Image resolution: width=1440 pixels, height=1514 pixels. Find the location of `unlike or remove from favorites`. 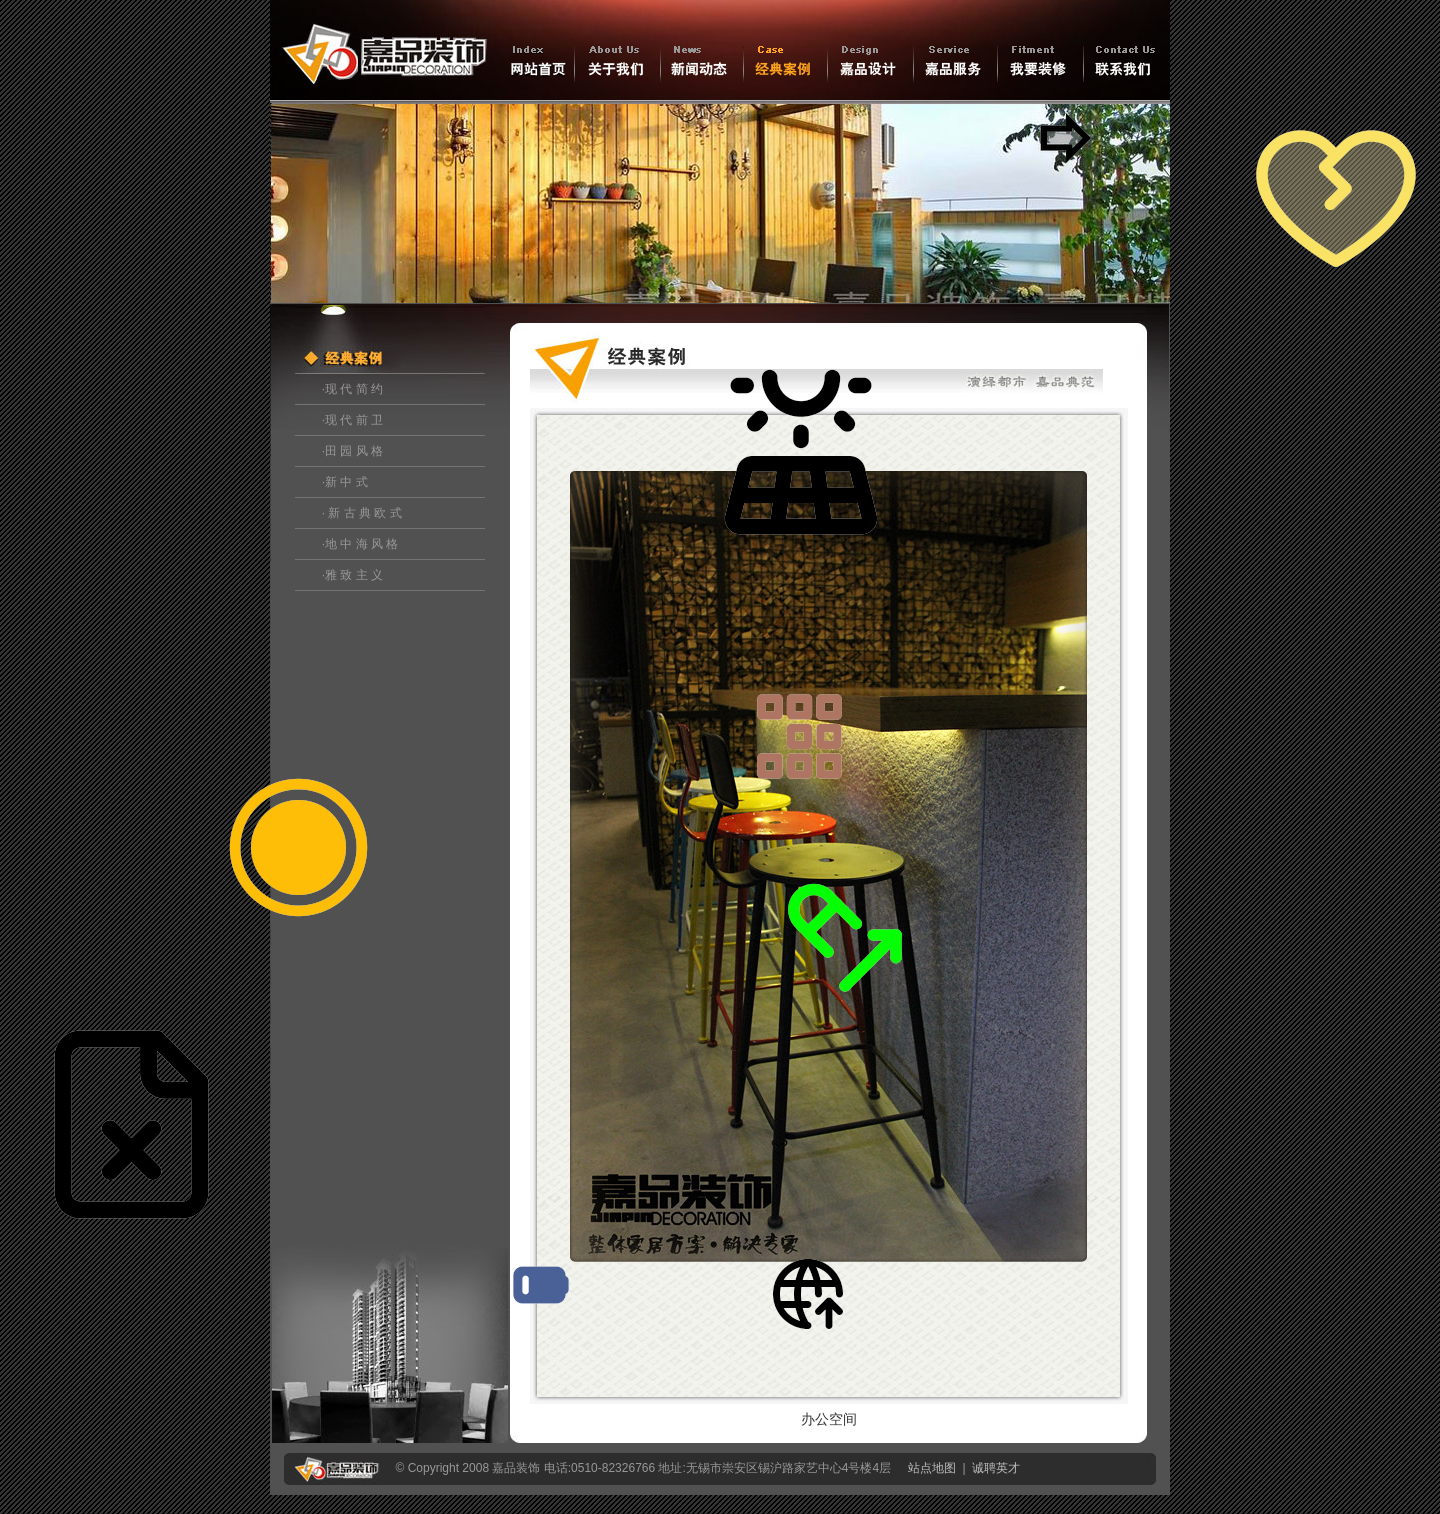

unlike or remove from favorites is located at coordinates (1336, 193).